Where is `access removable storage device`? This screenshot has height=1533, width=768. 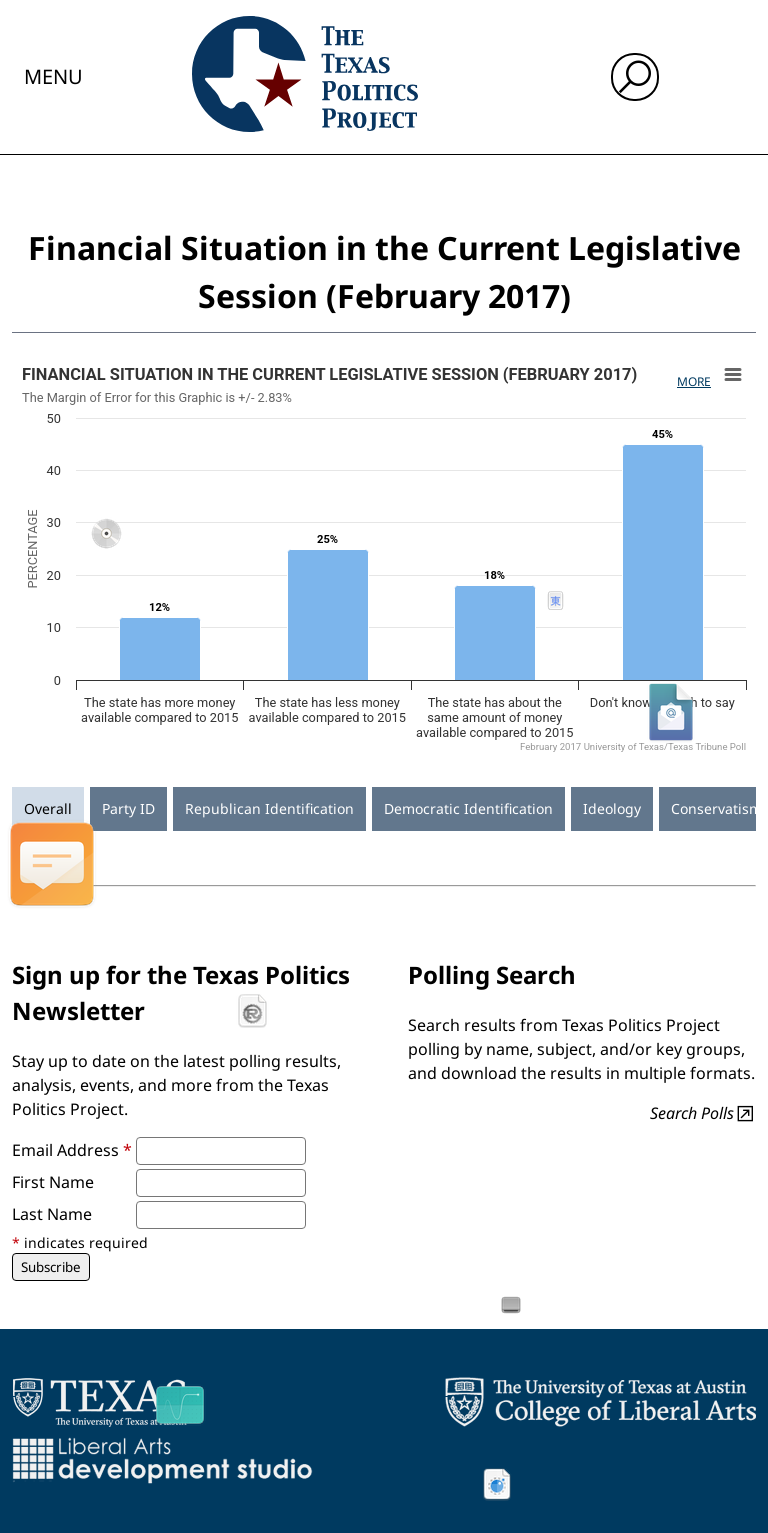 access removable storage device is located at coordinates (511, 1305).